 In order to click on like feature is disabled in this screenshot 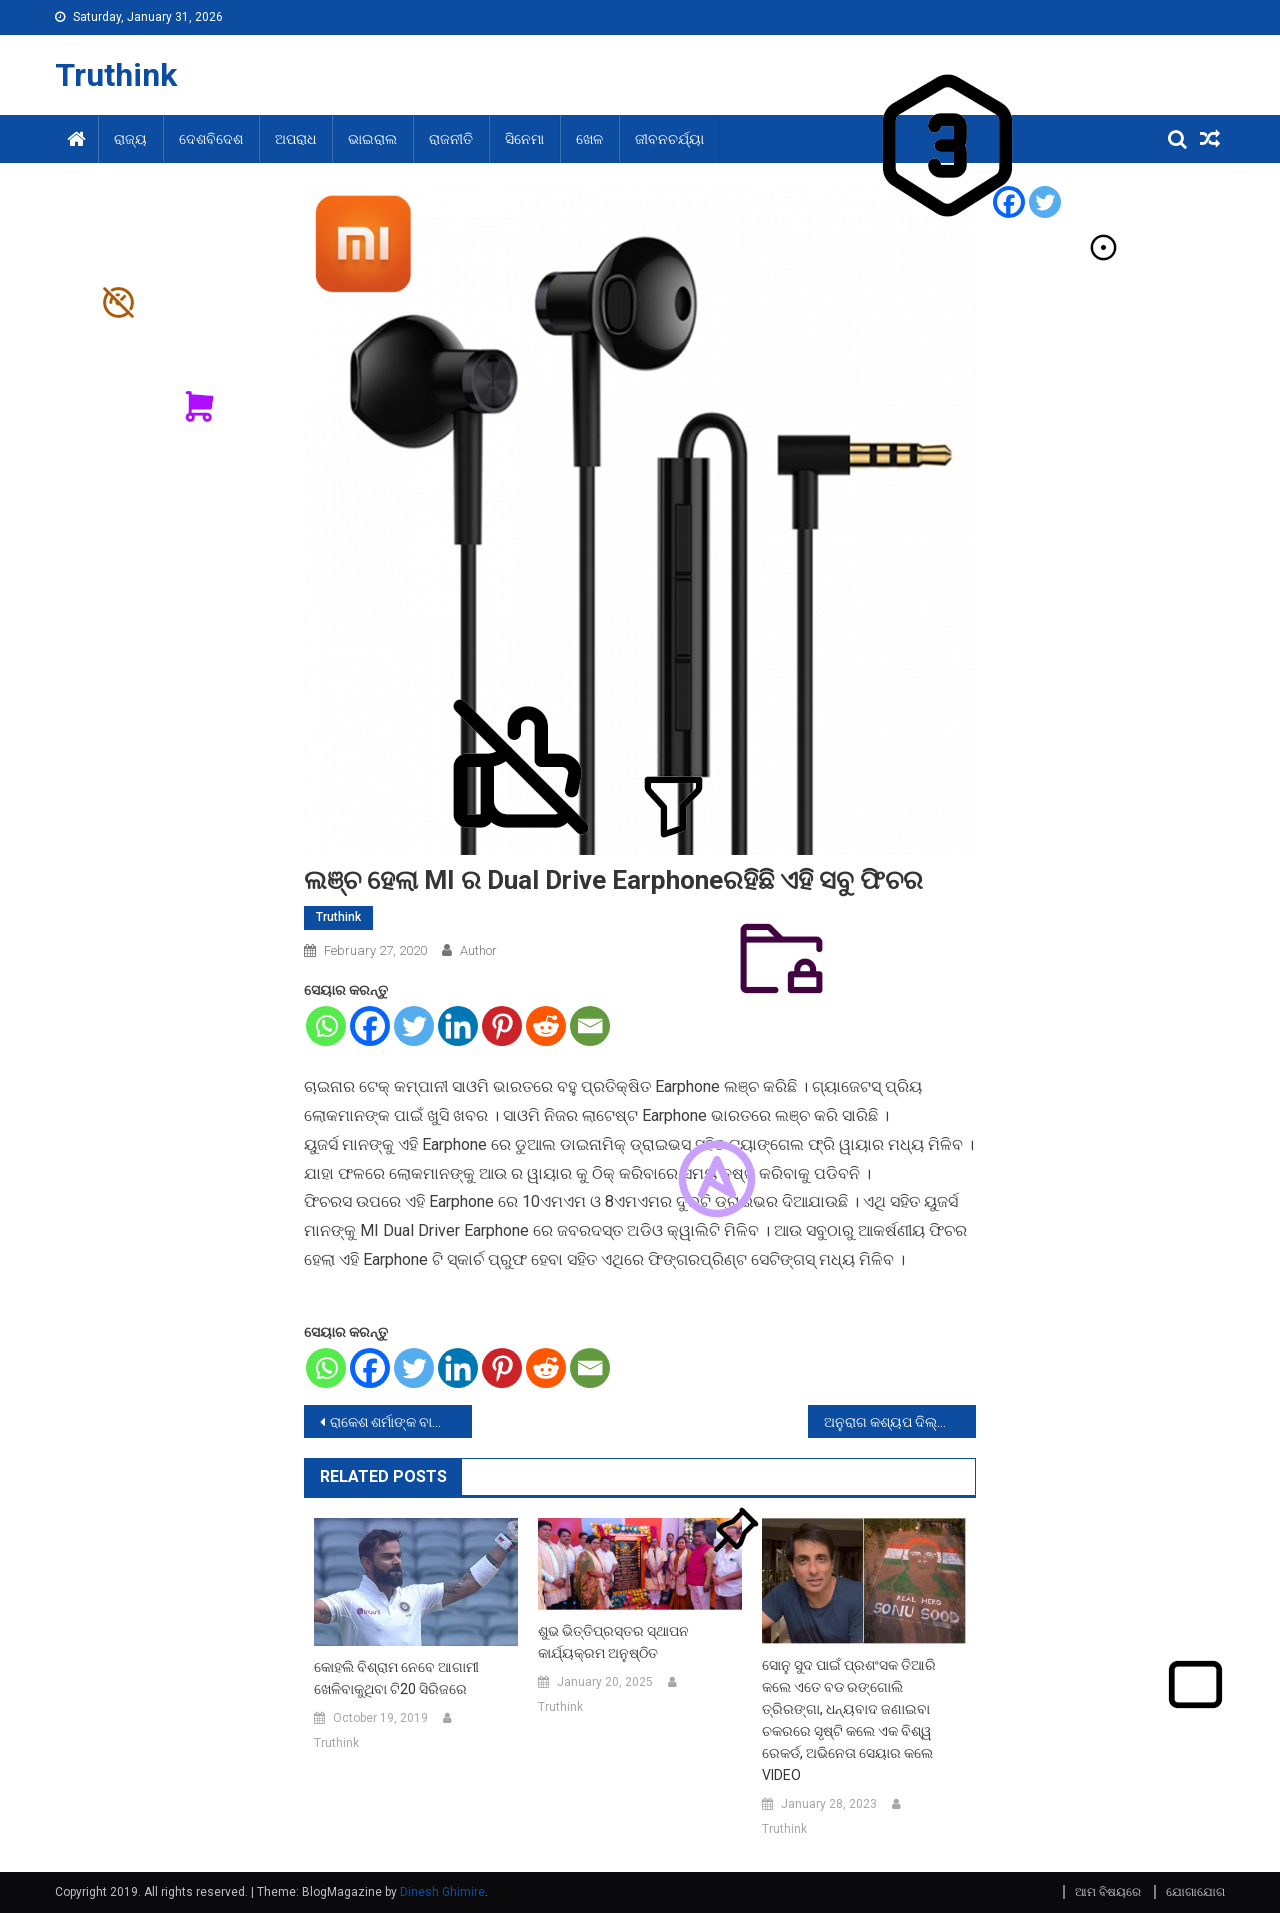, I will do `click(521, 767)`.